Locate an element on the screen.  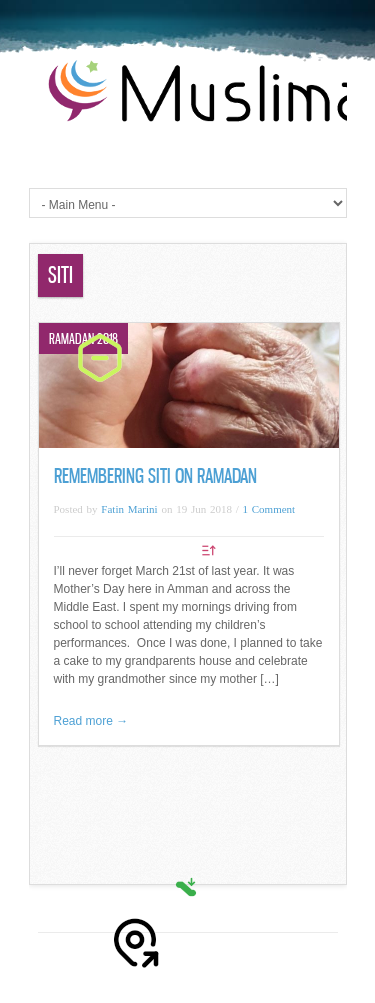
indicates escalator going down is located at coordinates (186, 887).